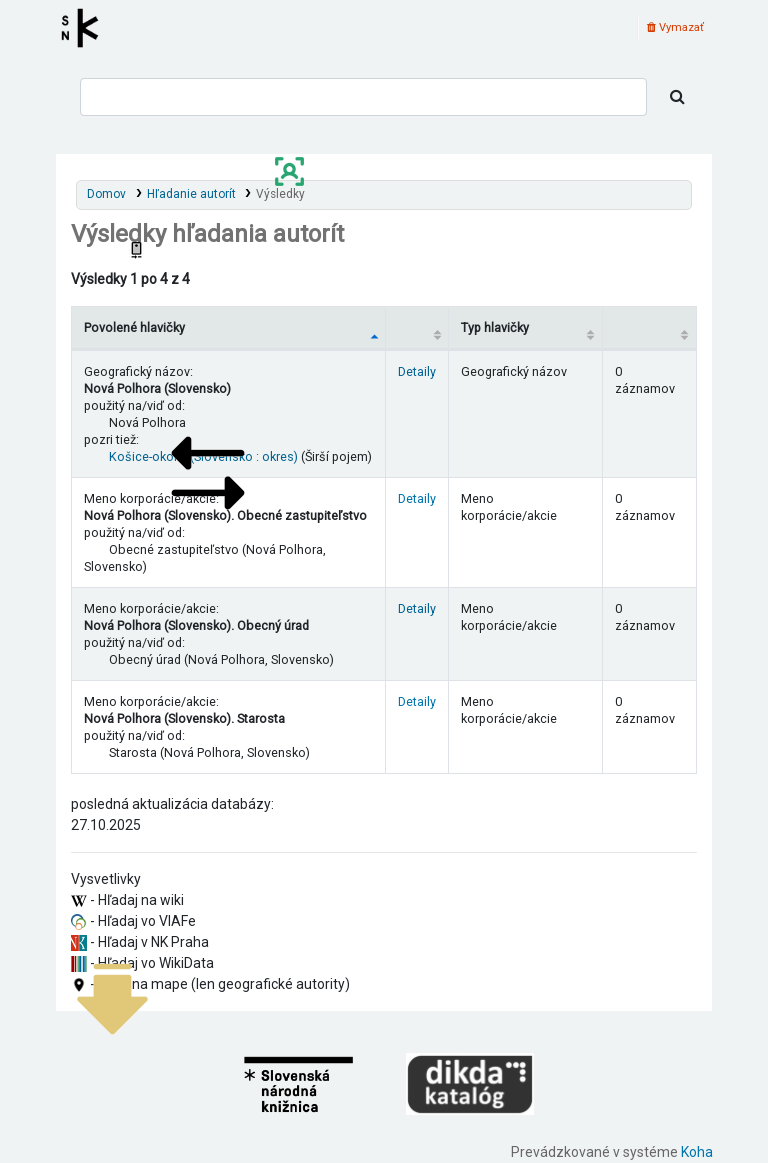 This screenshot has width=768, height=1163. I want to click on swap or exchange items, so click(208, 473).